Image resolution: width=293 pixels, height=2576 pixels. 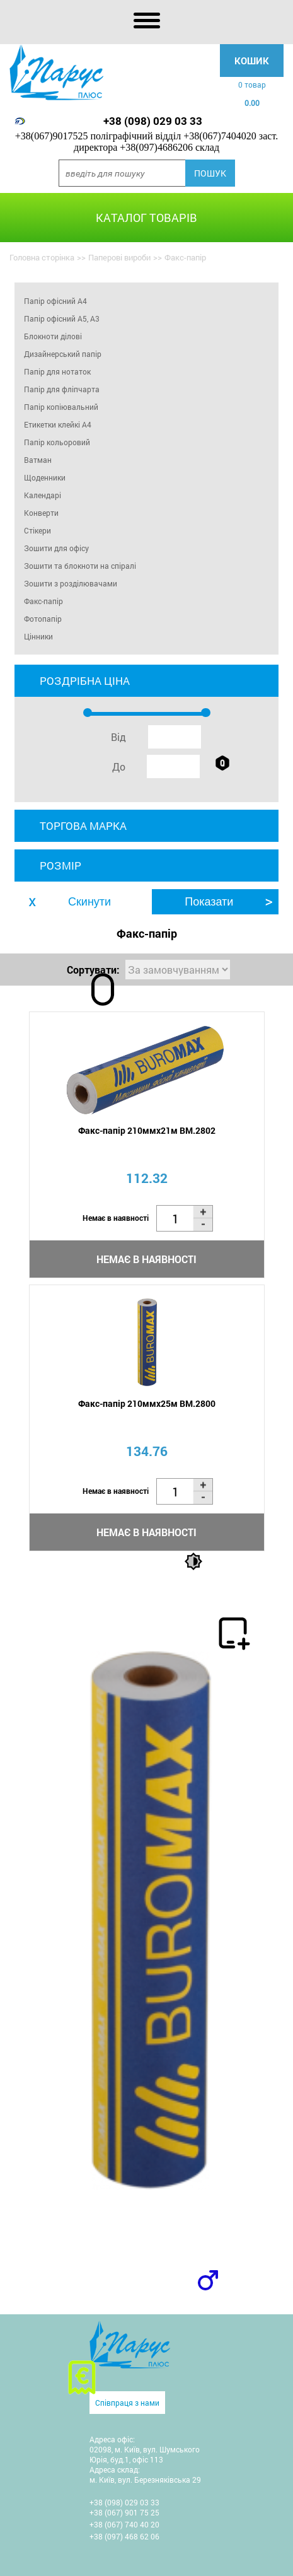 I want to click on app icon or logo featuring the letter Q, so click(x=222, y=763).